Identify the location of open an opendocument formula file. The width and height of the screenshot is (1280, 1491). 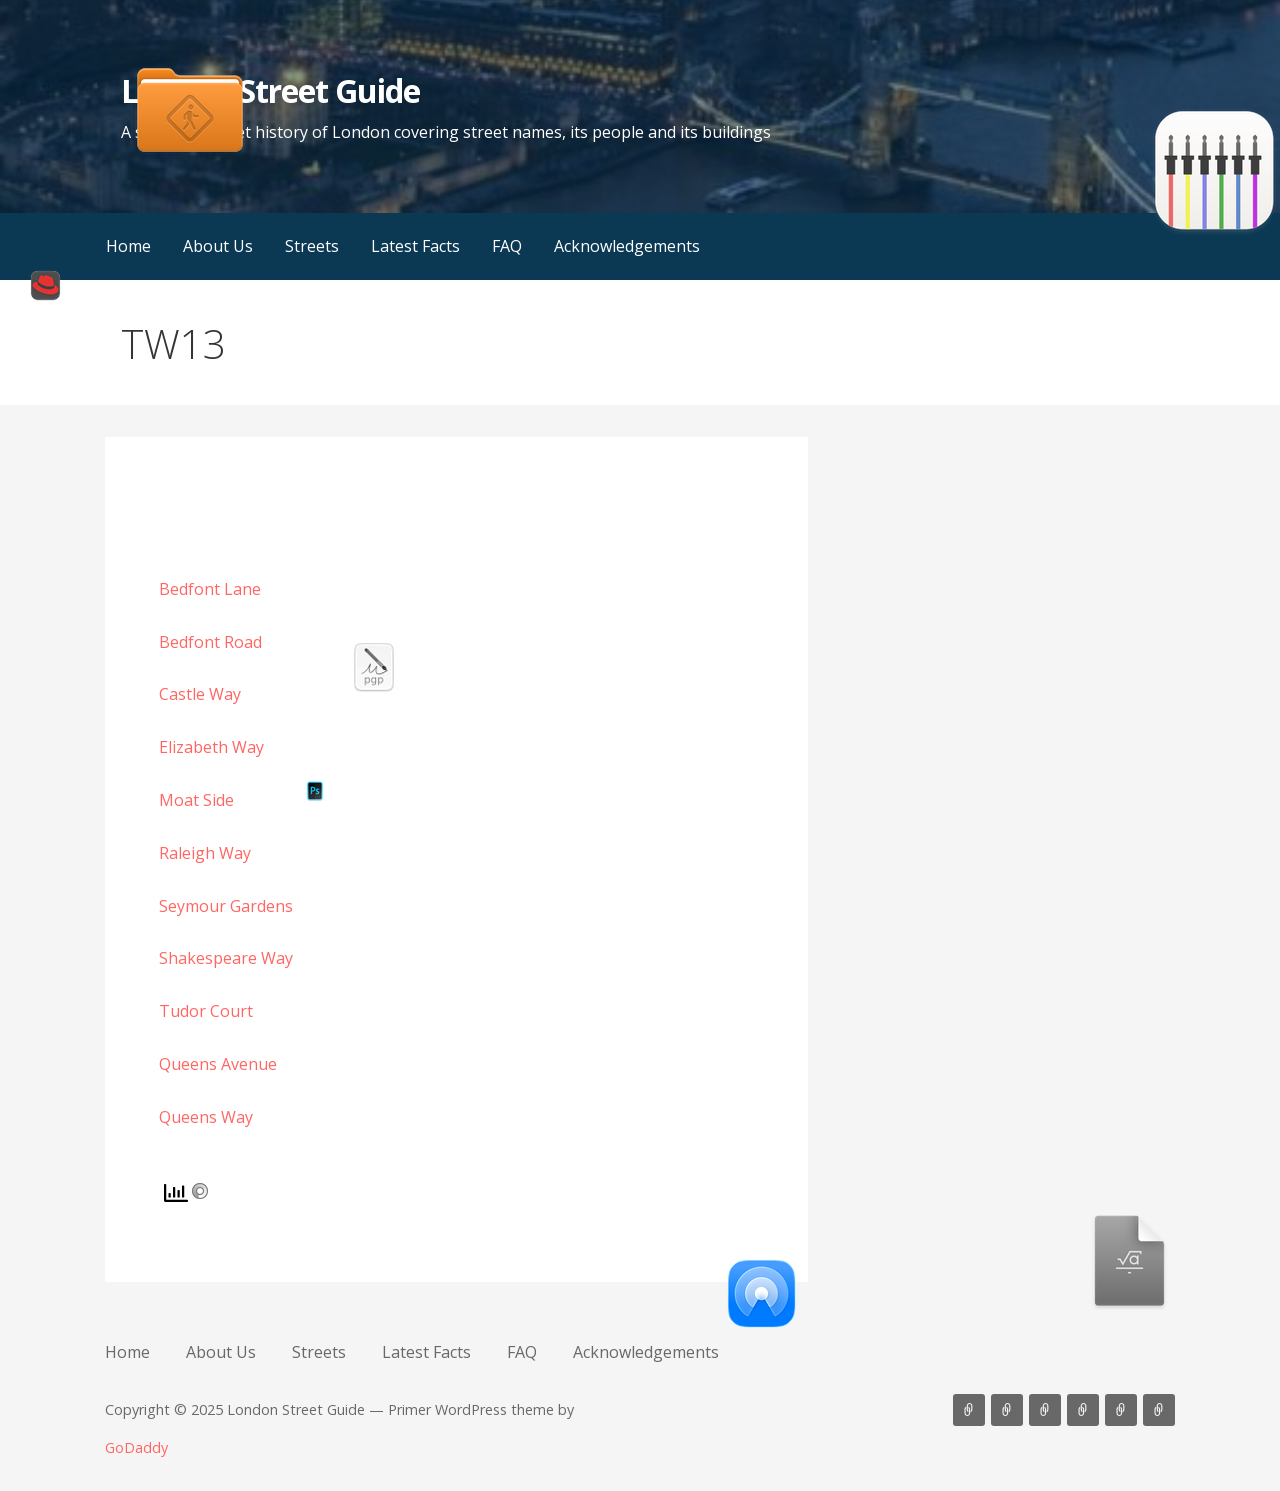
(1129, 1262).